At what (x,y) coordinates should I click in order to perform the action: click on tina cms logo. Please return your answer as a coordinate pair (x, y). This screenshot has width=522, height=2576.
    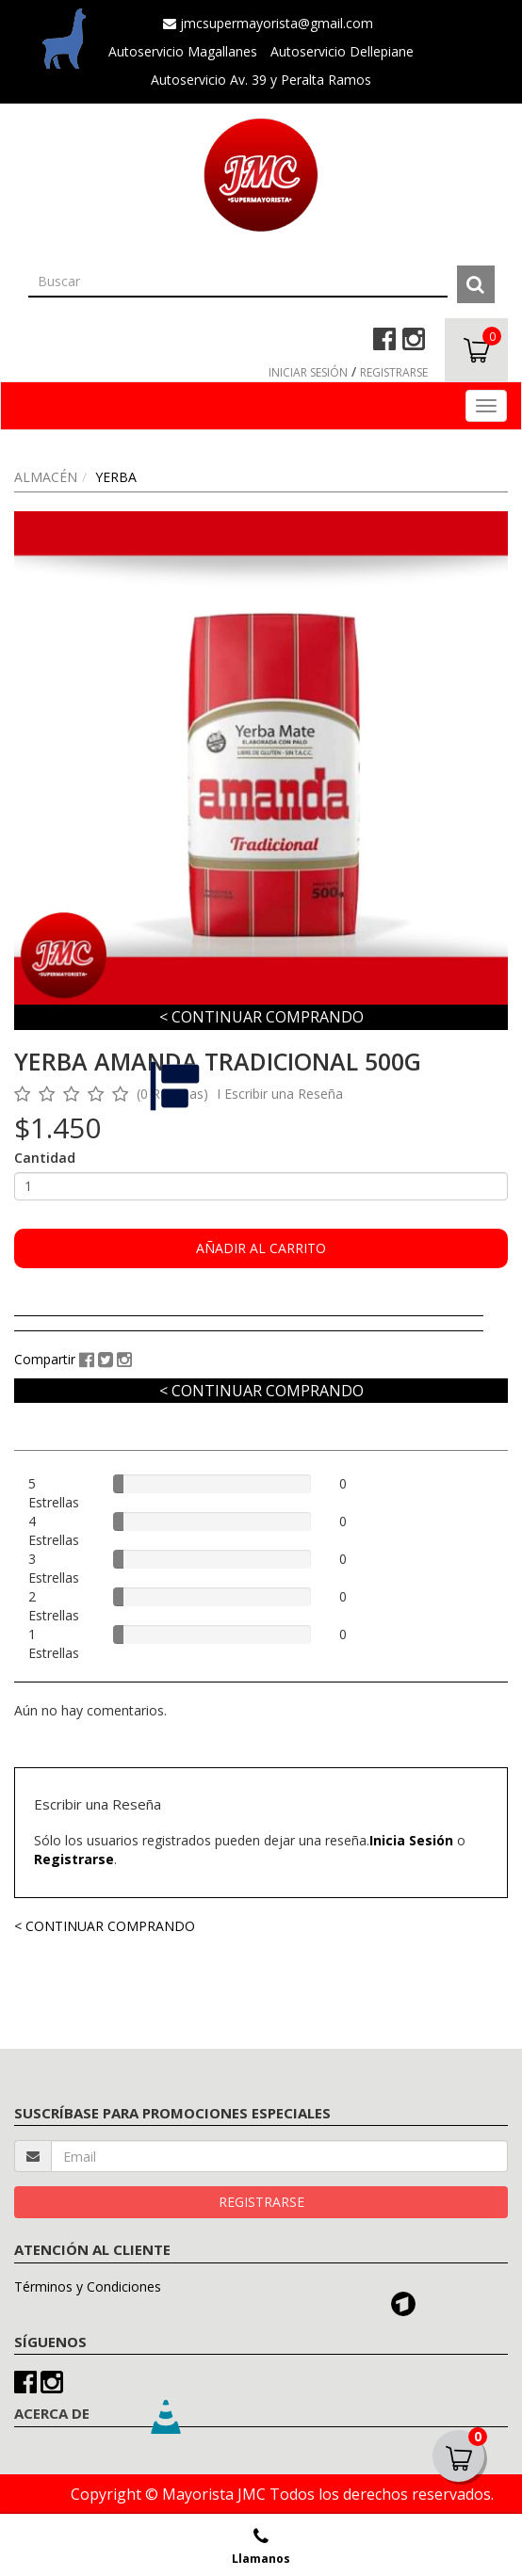
    Looking at the image, I should click on (64, 39).